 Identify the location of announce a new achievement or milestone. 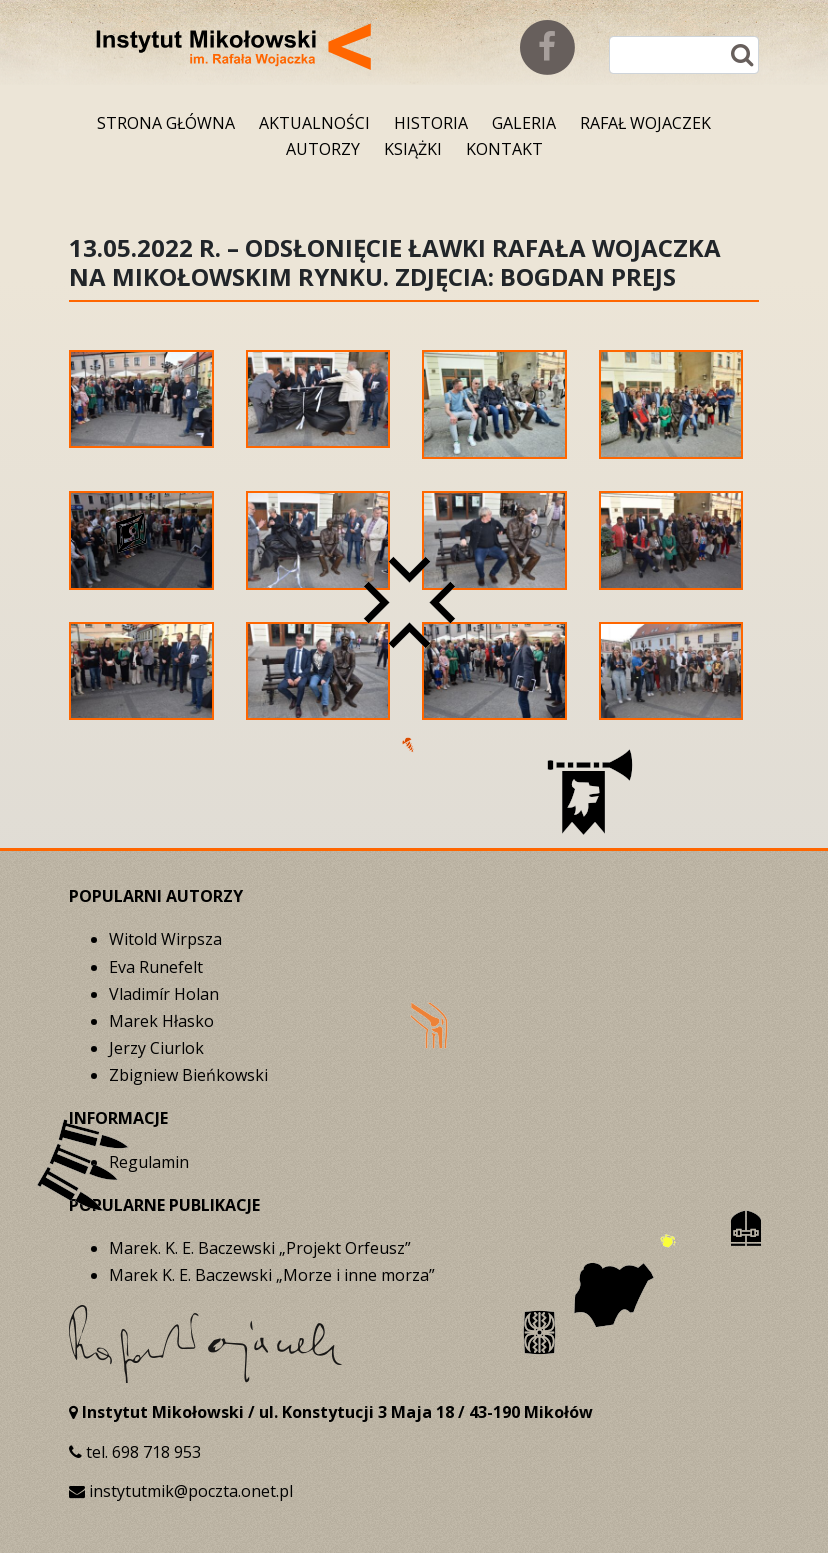
(590, 792).